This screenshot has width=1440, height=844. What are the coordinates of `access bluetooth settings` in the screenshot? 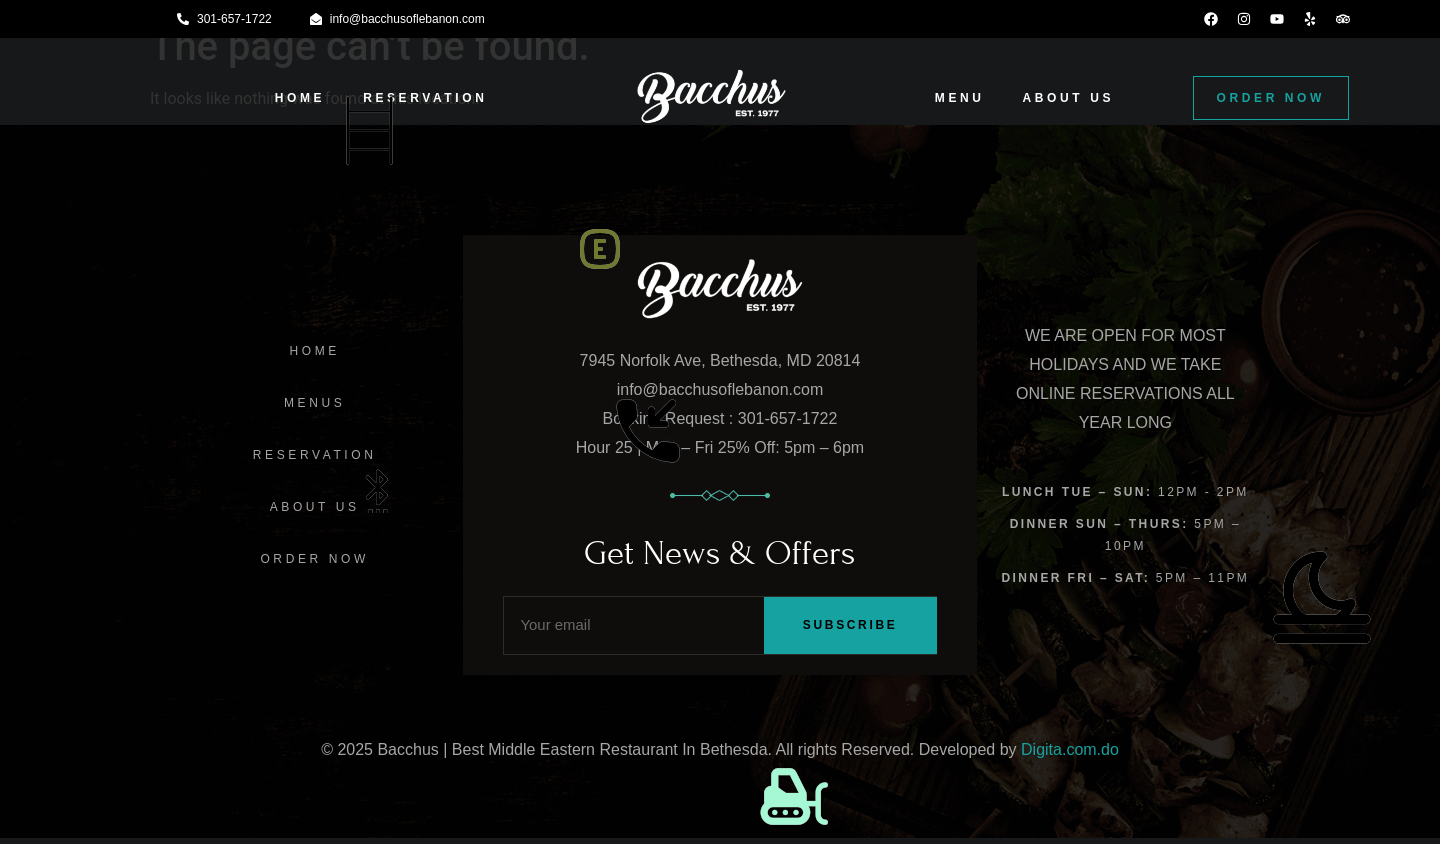 It's located at (378, 491).